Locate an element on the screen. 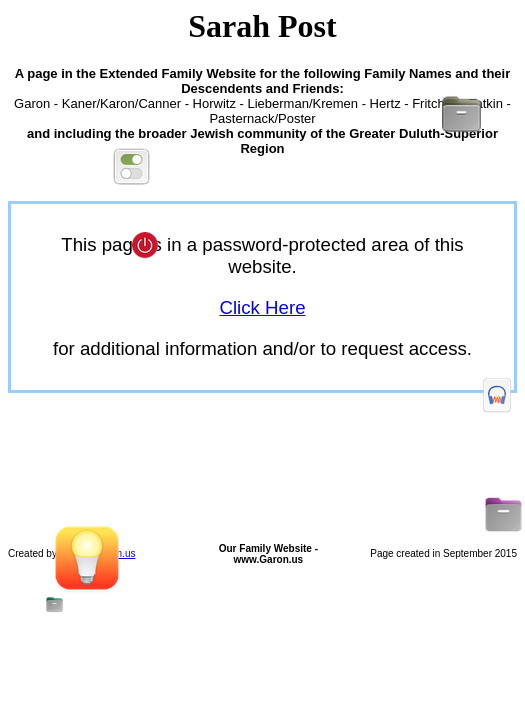  open gnome tweaks settings is located at coordinates (131, 166).